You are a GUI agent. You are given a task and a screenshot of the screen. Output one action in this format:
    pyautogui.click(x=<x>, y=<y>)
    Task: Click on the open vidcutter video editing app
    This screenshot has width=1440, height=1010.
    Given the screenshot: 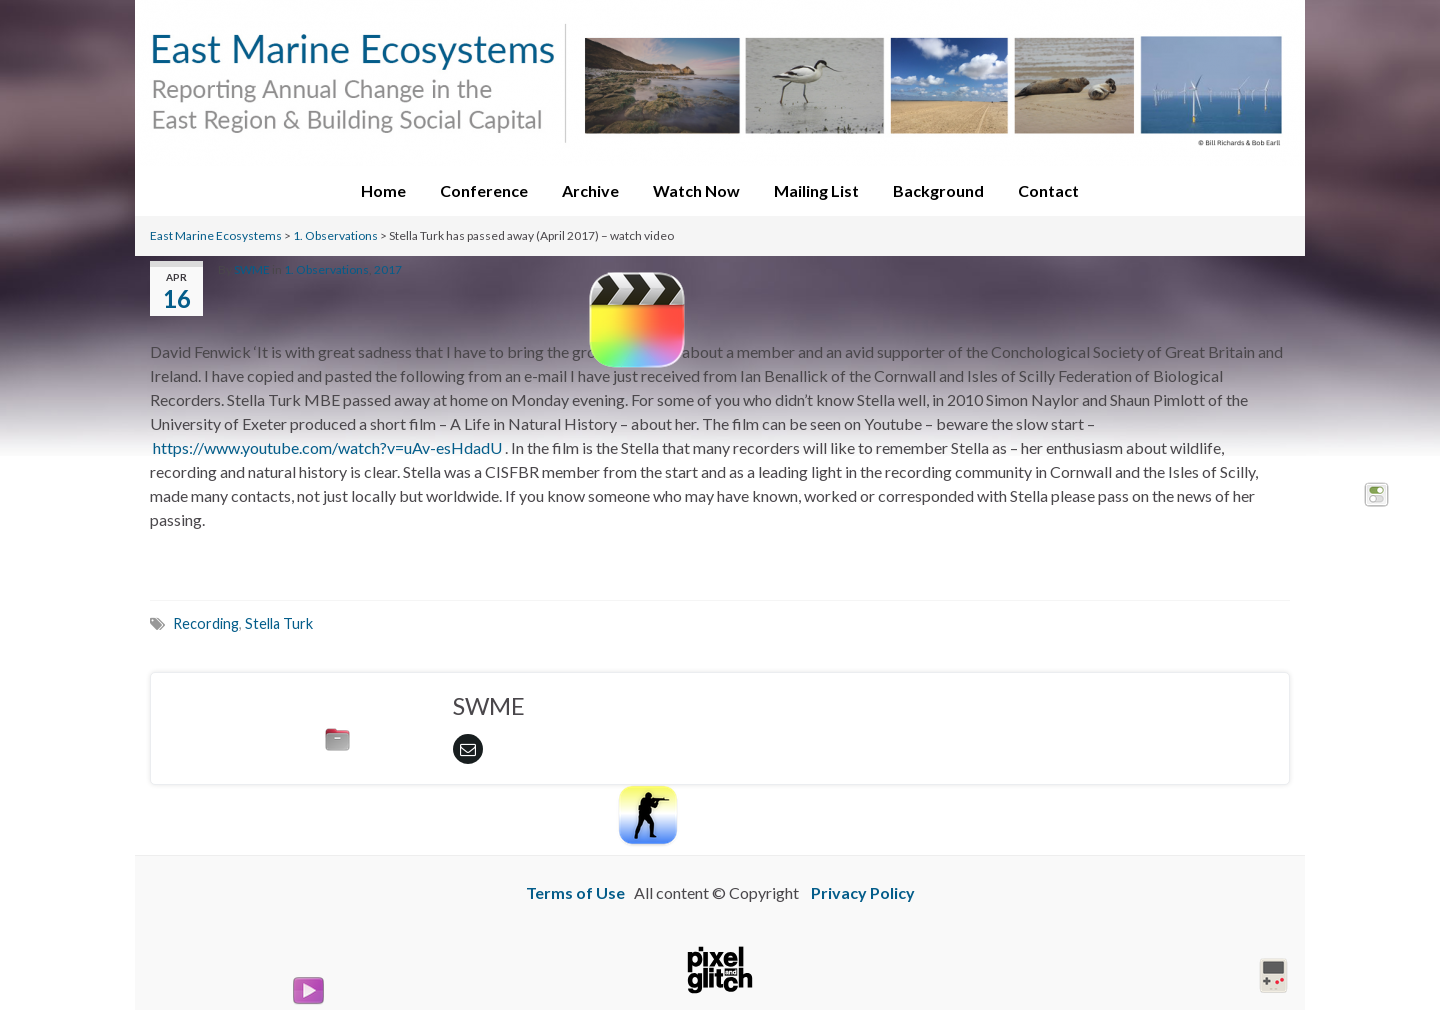 What is the action you would take?
    pyautogui.click(x=637, y=320)
    